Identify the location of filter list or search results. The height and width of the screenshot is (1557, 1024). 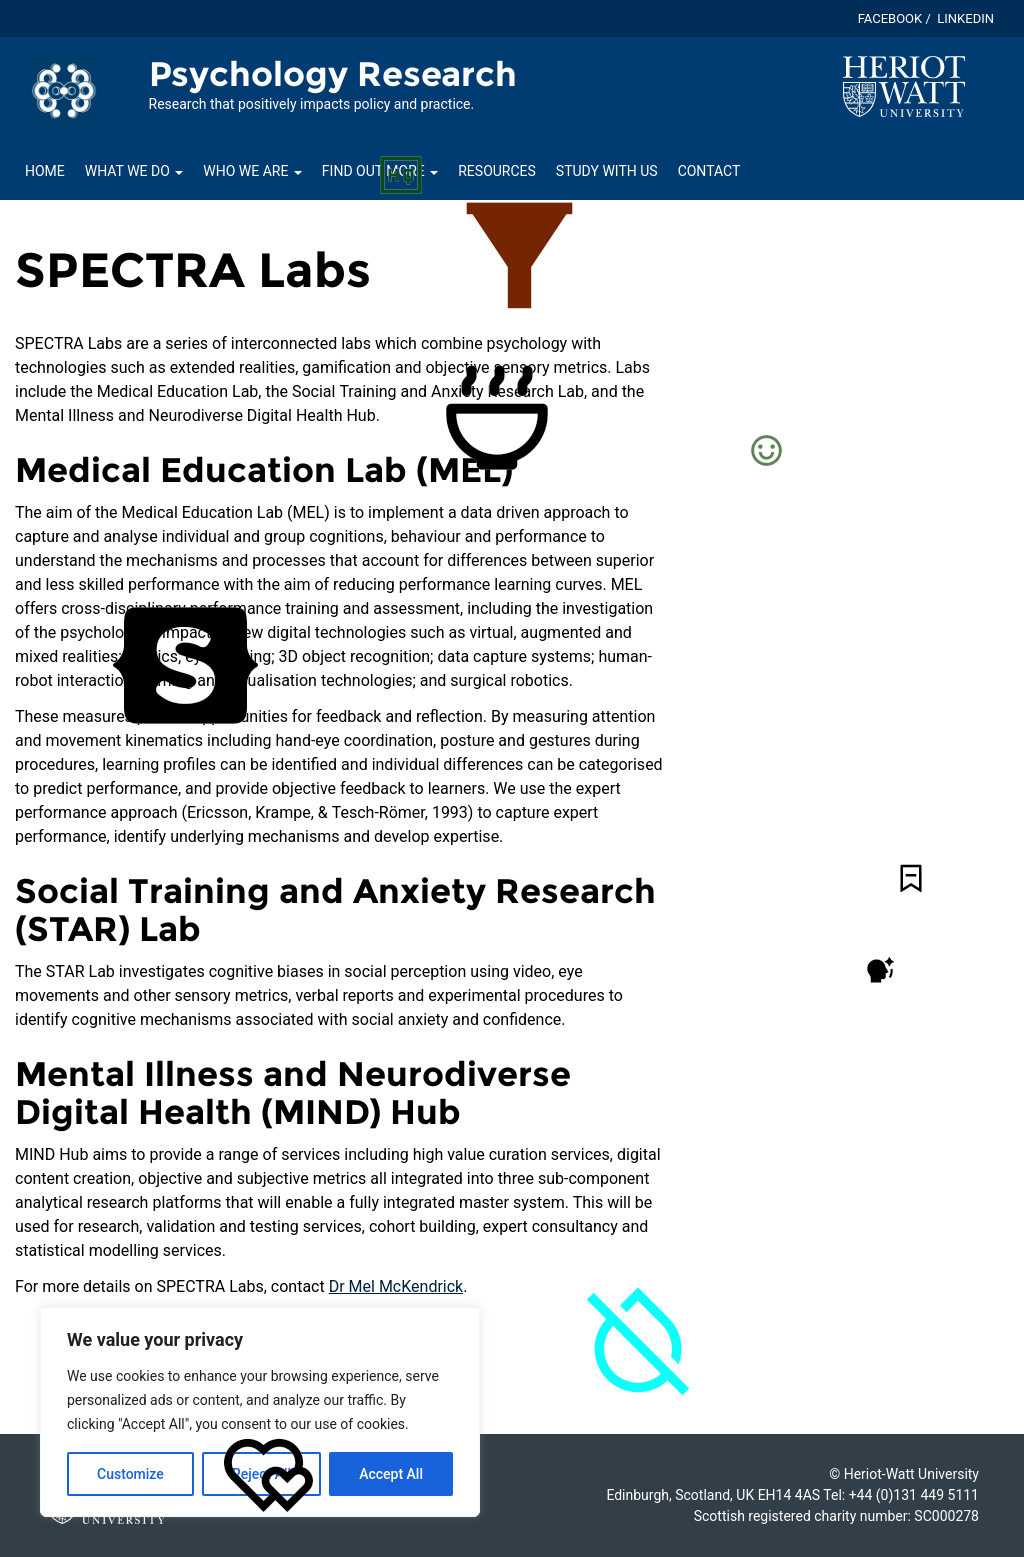
(519, 249).